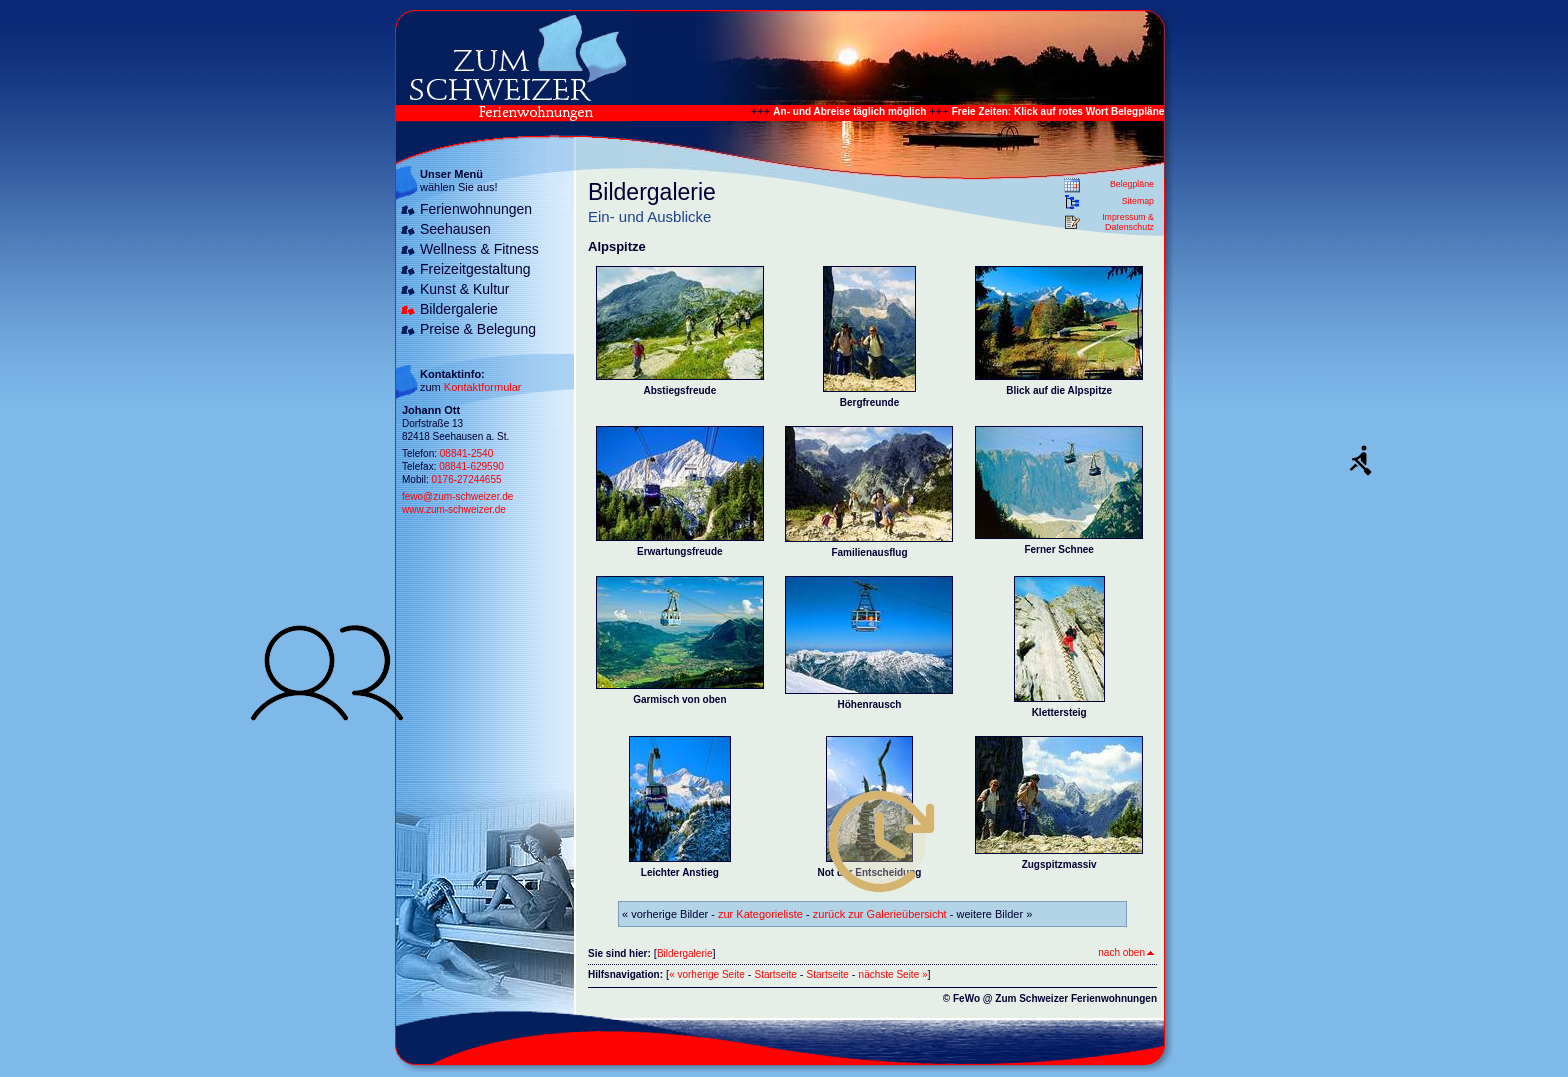  Describe the element at coordinates (879, 841) in the screenshot. I see `redo or restore to a previous state` at that location.